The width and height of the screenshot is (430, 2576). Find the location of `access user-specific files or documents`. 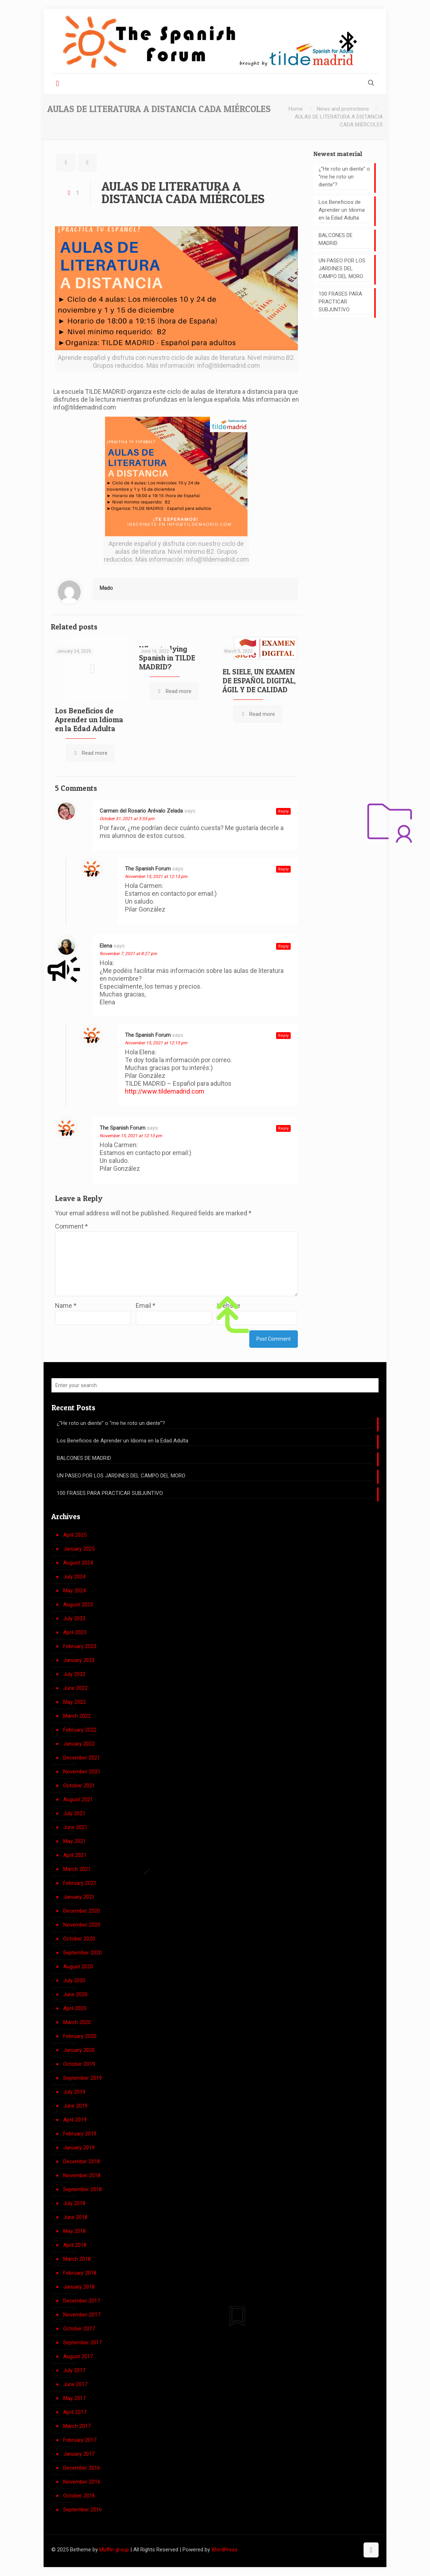

access user-specific files or documents is located at coordinates (390, 820).